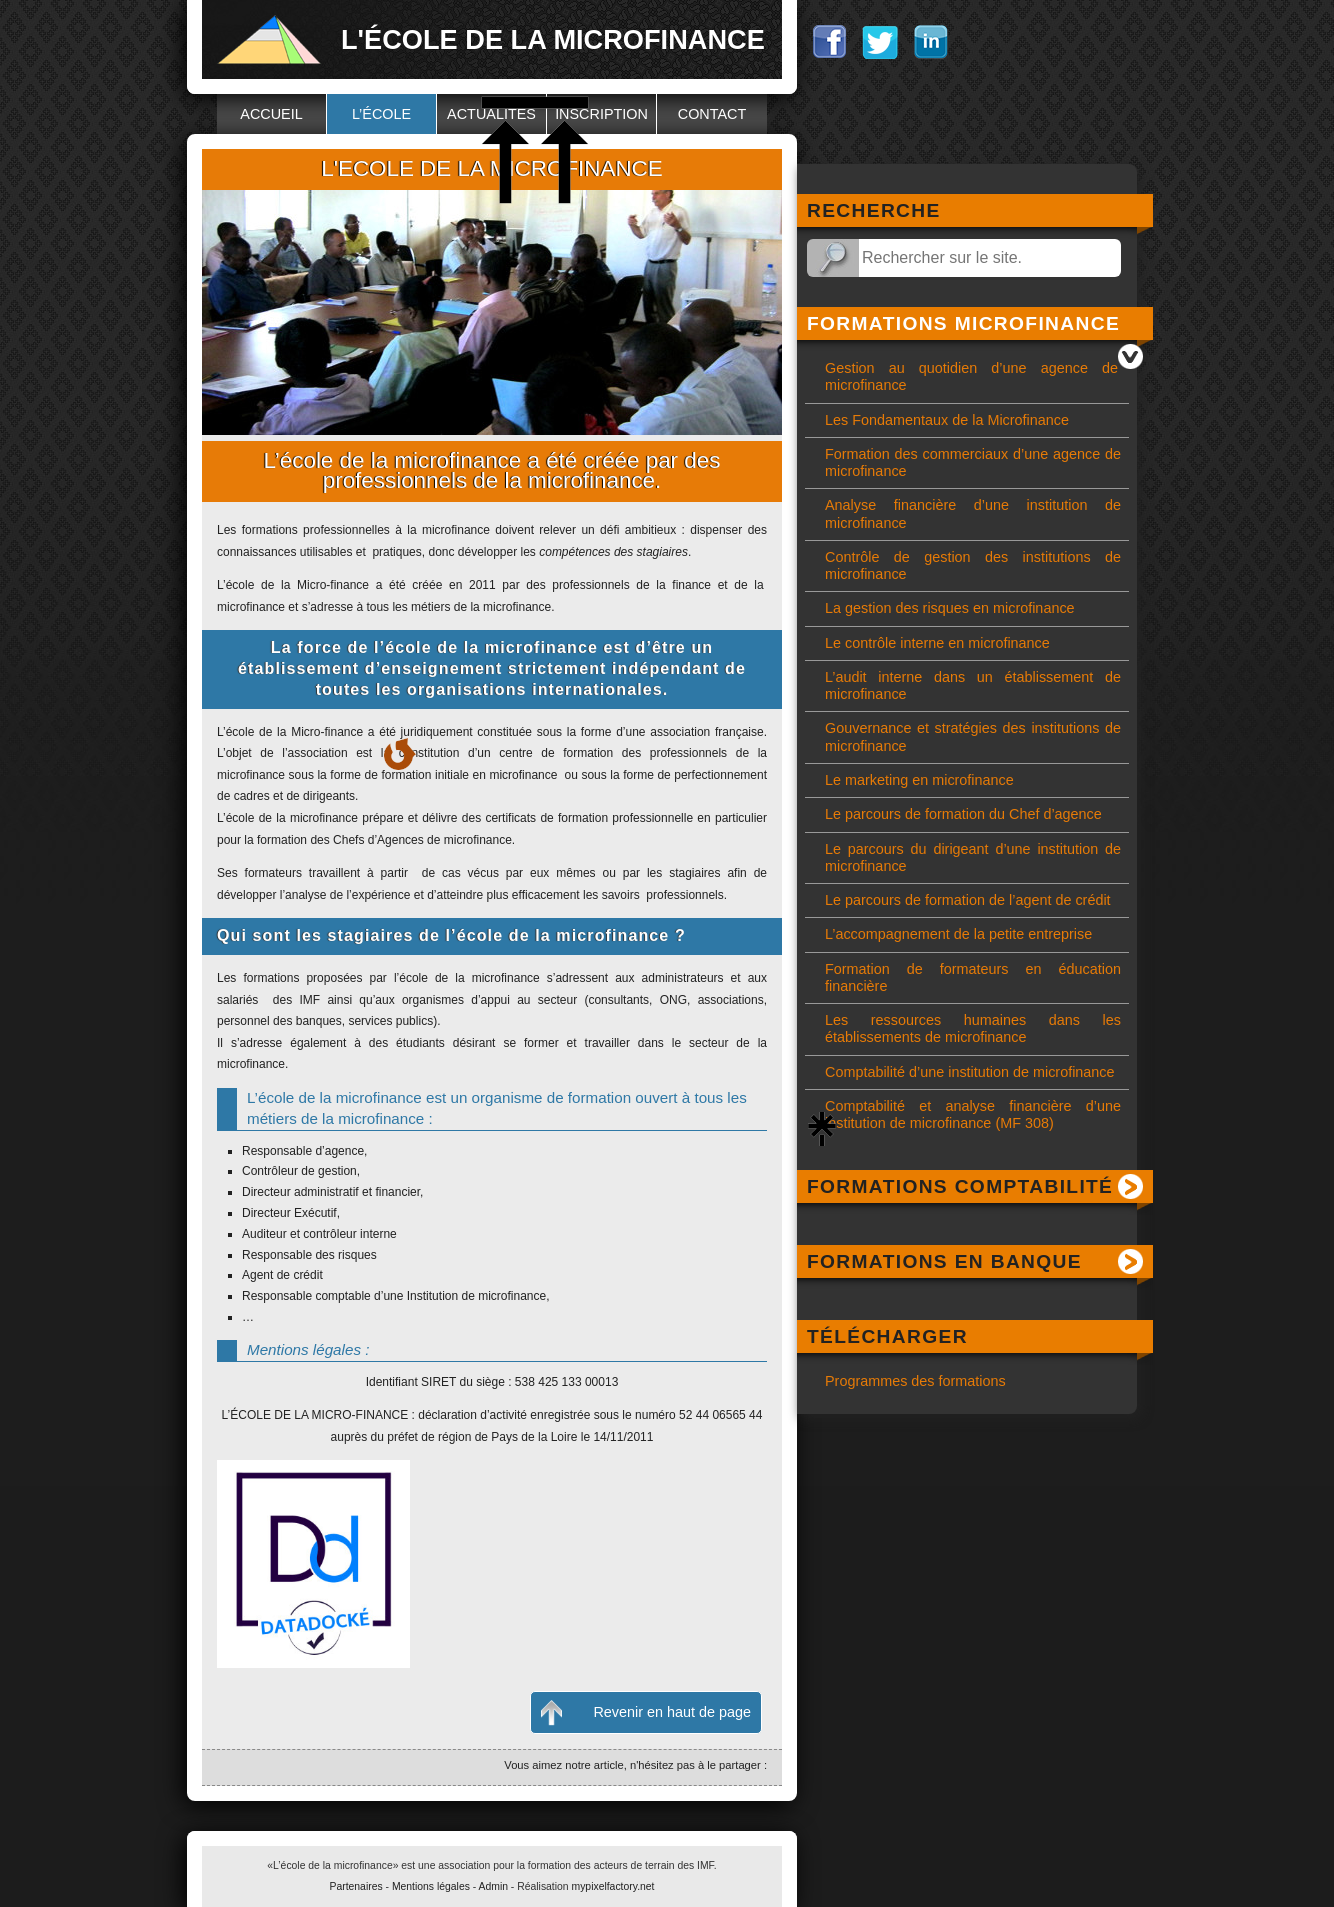 Image resolution: width=1334 pixels, height=1907 pixels. I want to click on visit the Headphone Zone website or store, so click(400, 754).